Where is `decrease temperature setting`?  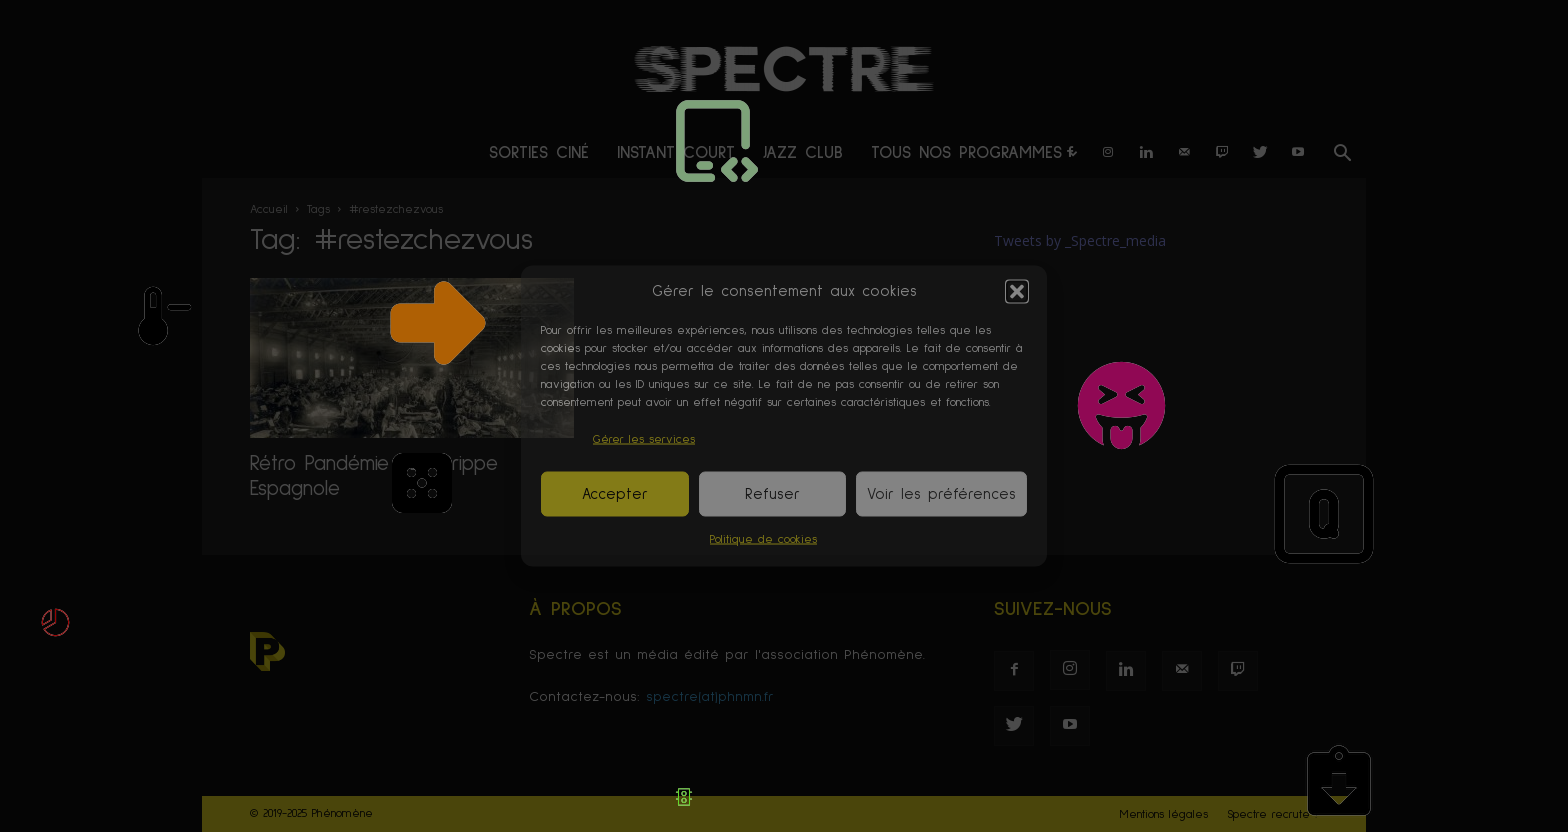 decrease temperature setting is located at coordinates (159, 316).